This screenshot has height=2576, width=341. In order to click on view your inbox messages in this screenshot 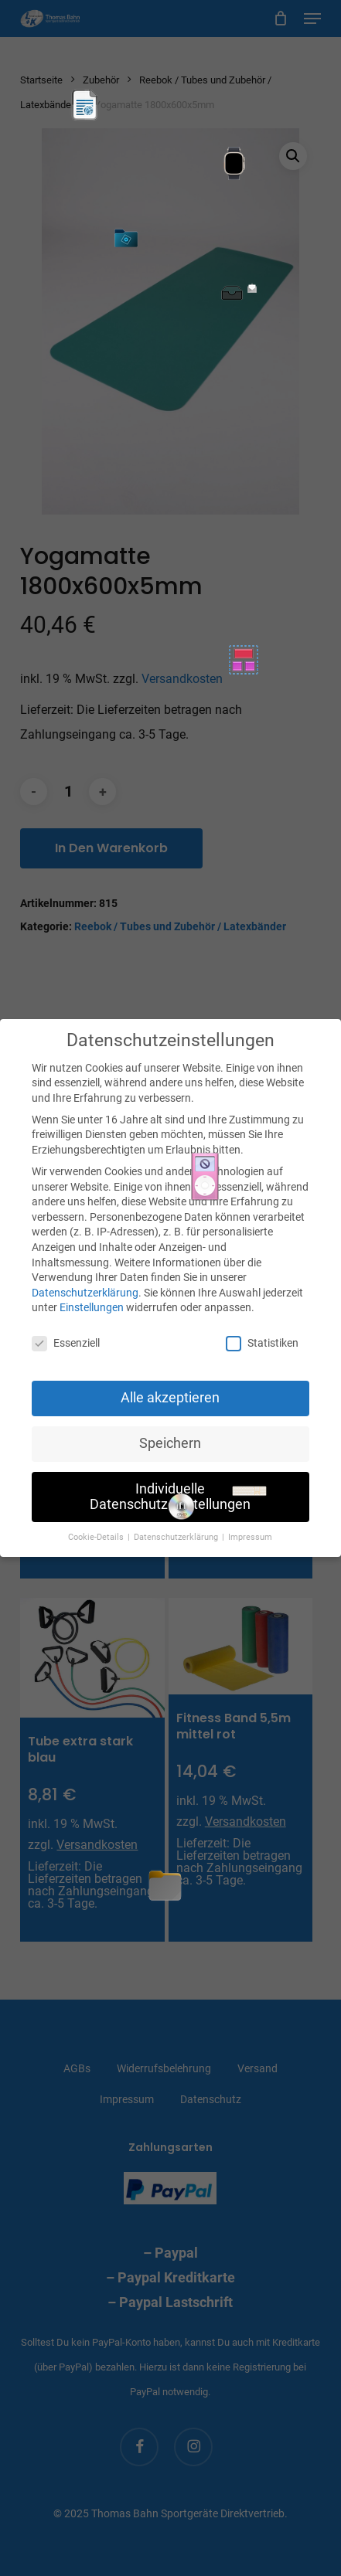, I will do `click(232, 293)`.